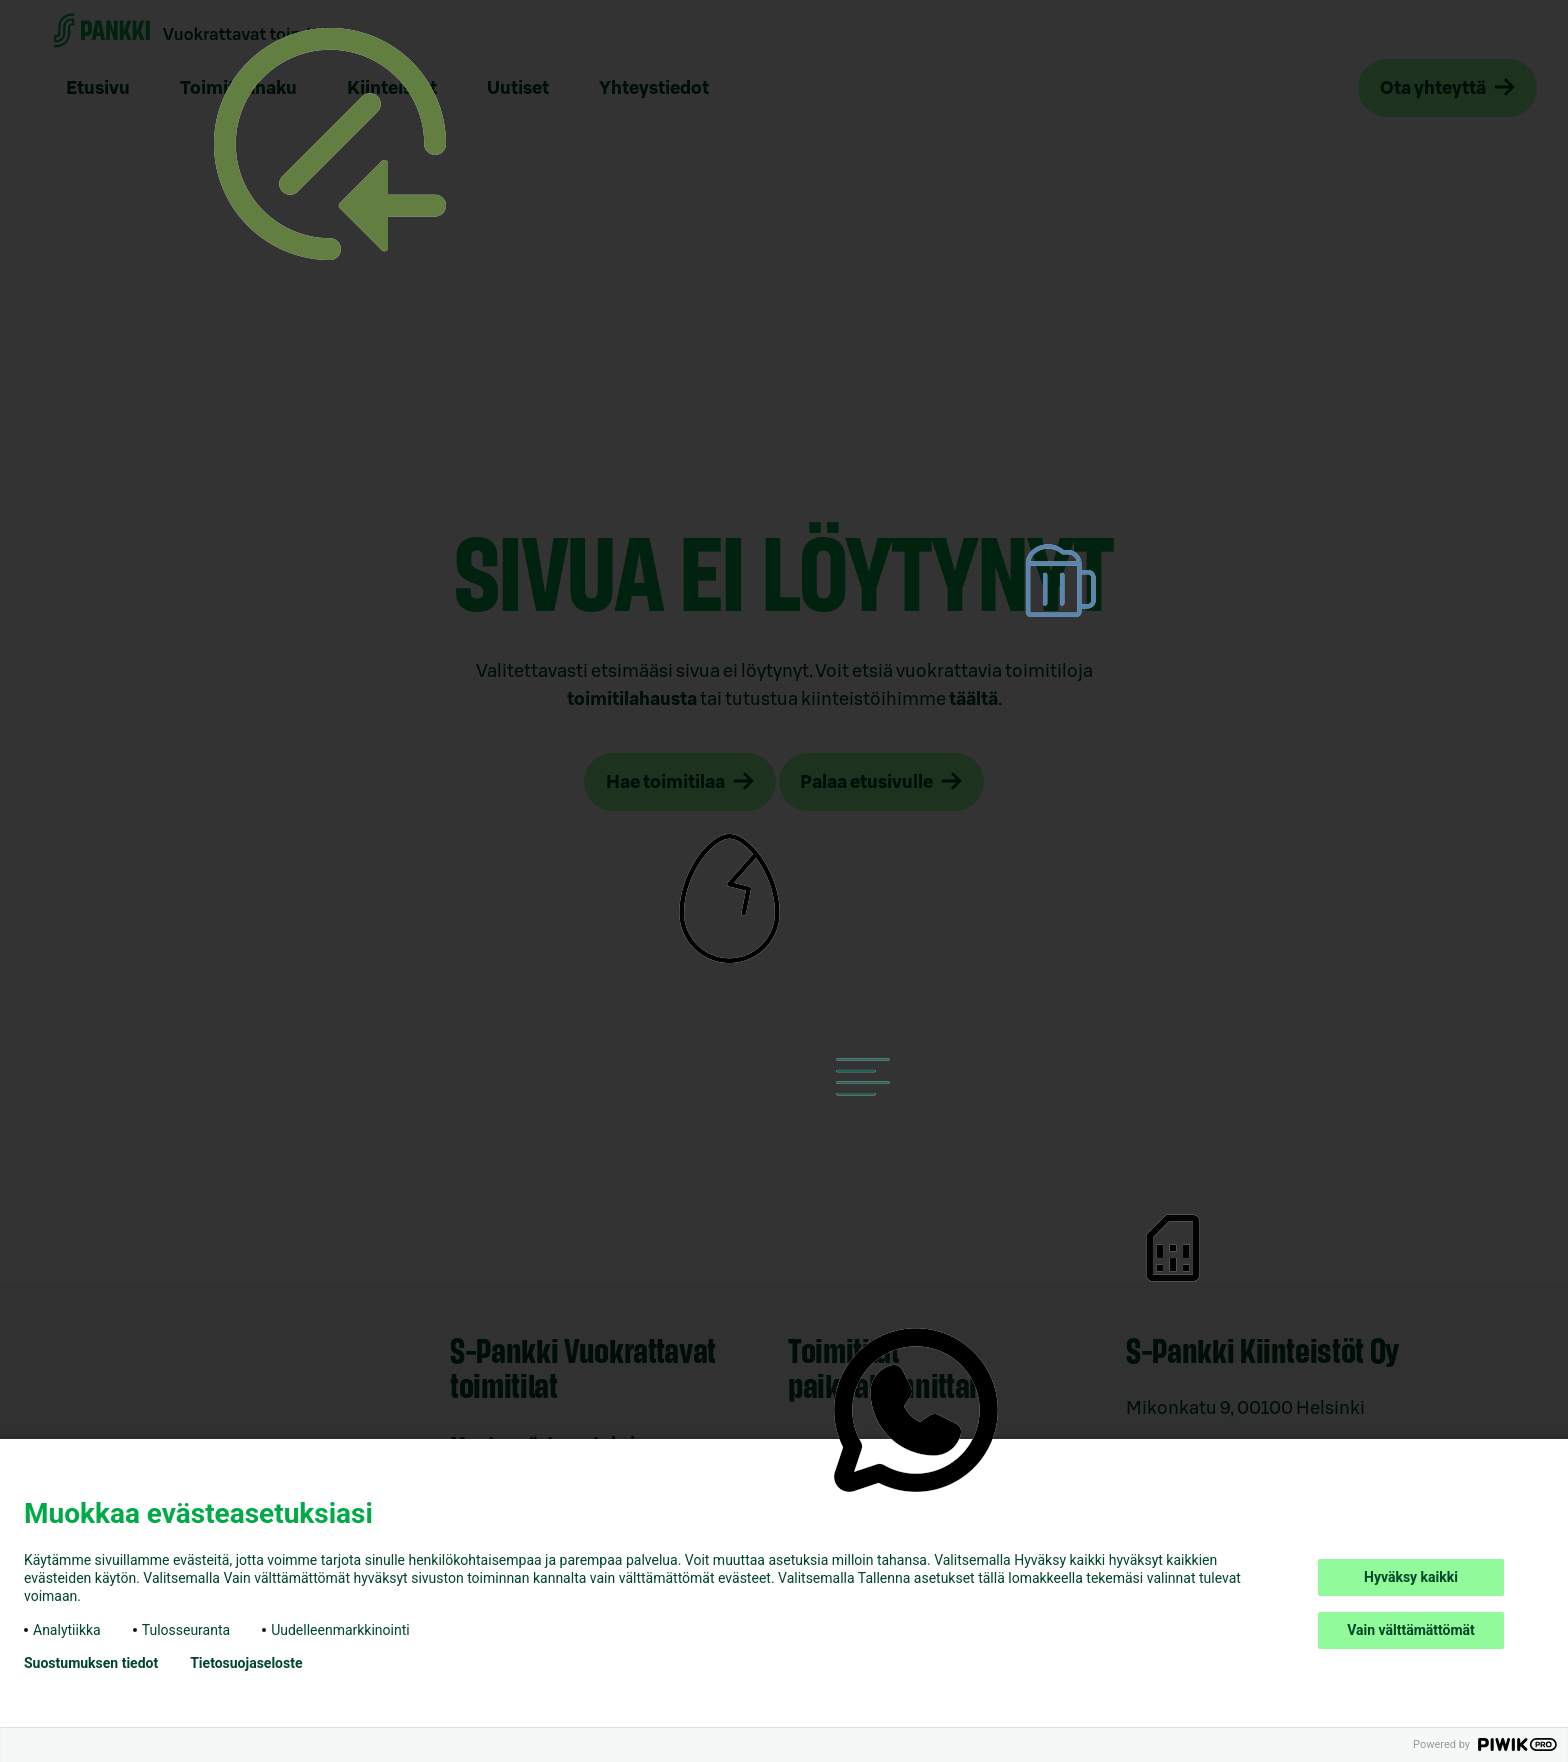 Image resolution: width=1568 pixels, height=1762 pixels. What do you see at coordinates (330, 144) in the screenshot?
I see `indicates a linked issue was closed as not planned` at bounding box center [330, 144].